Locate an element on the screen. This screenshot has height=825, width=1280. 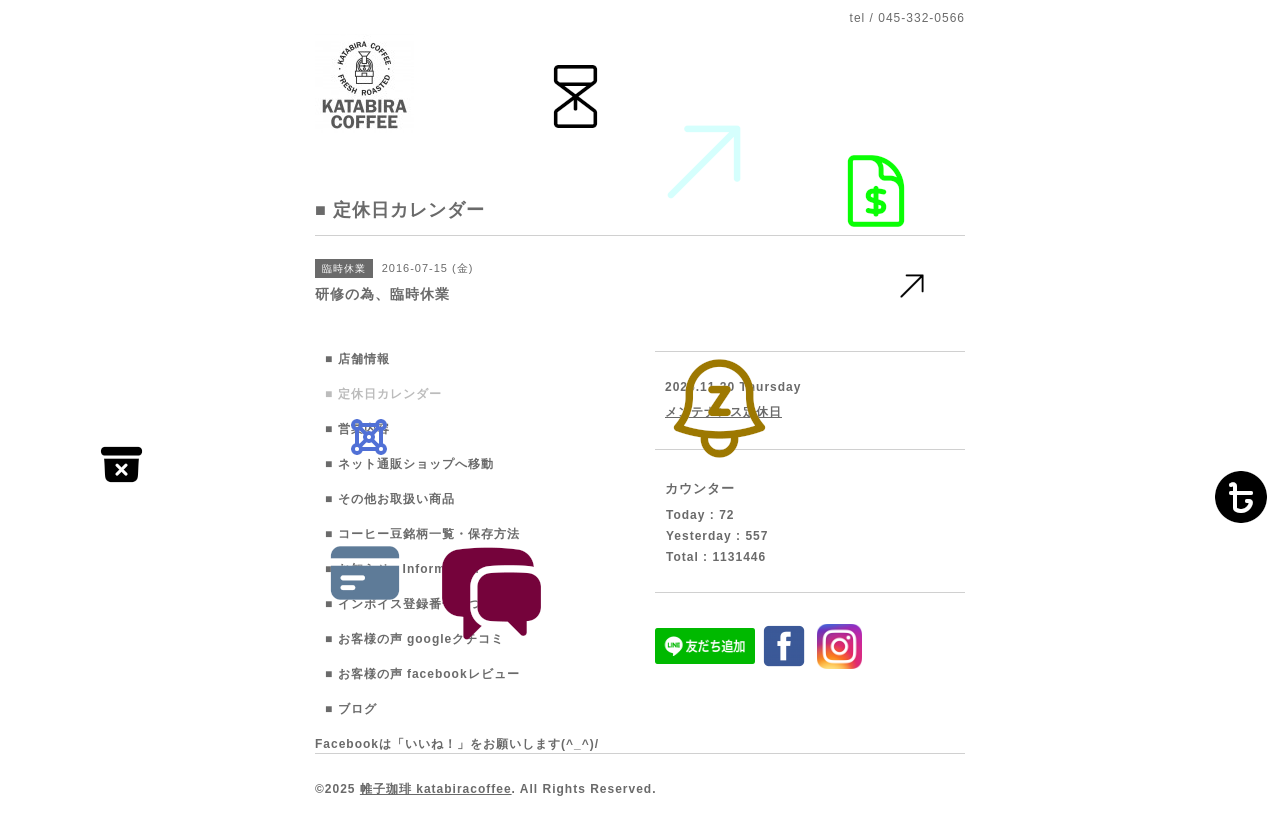
indicates a process is in progress is located at coordinates (575, 96).